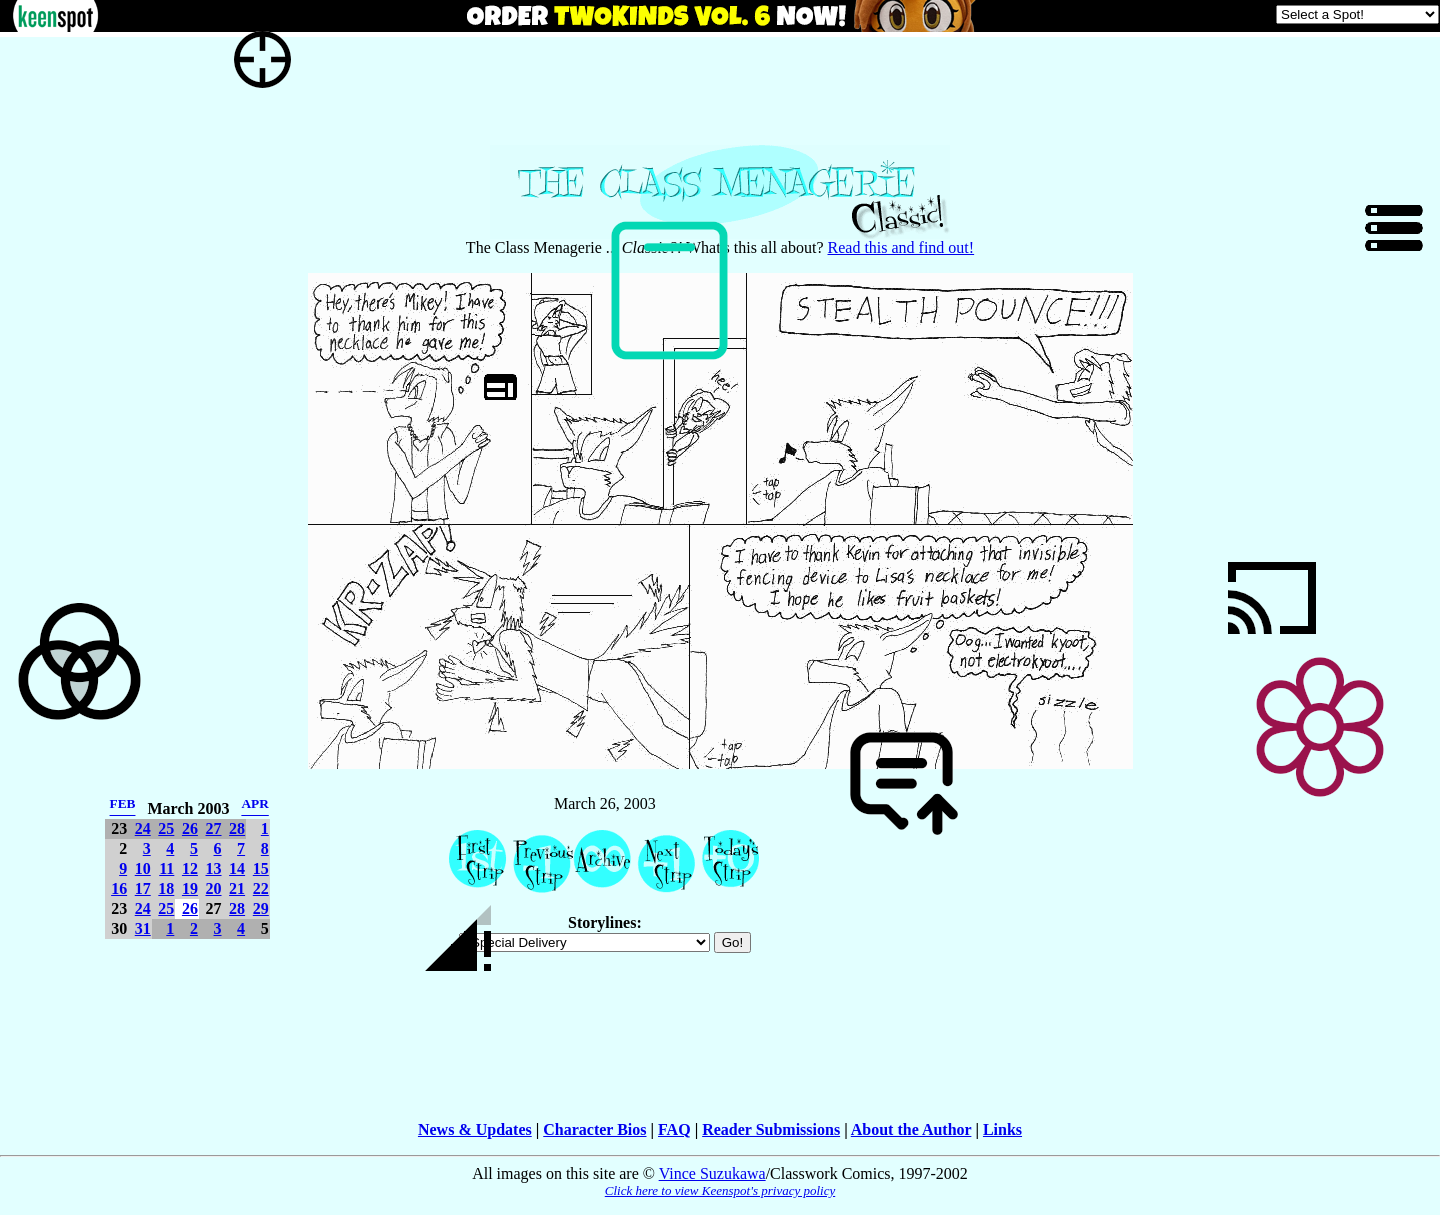 This screenshot has height=1215, width=1440. What do you see at coordinates (1272, 598) in the screenshot?
I see `cast to a nearby device` at bounding box center [1272, 598].